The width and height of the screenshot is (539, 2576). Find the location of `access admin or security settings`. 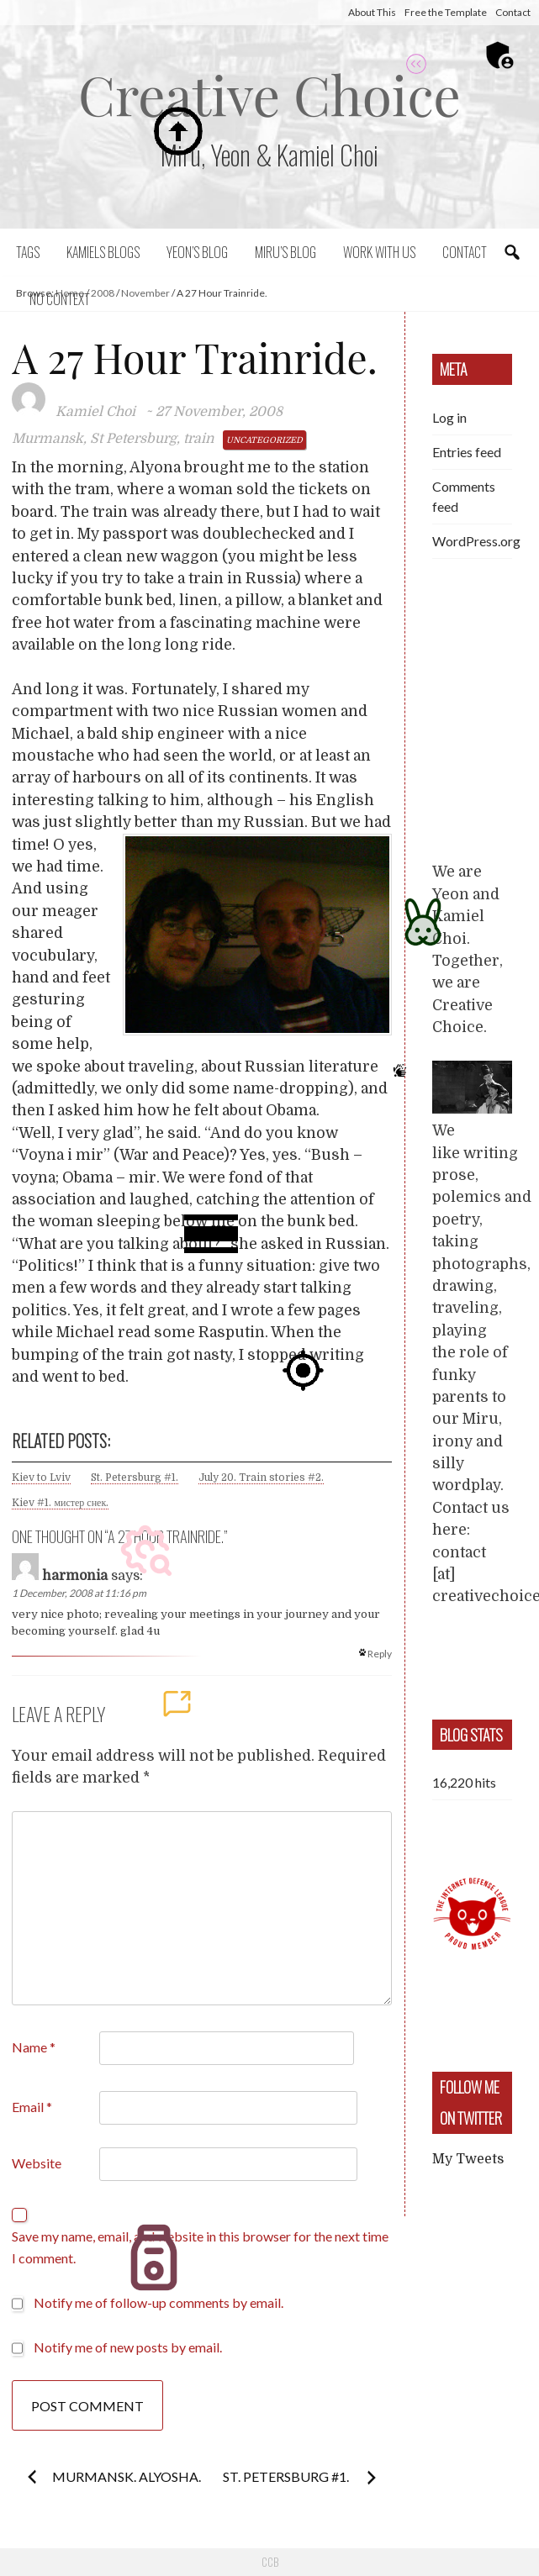

access admin or security settings is located at coordinates (499, 55).